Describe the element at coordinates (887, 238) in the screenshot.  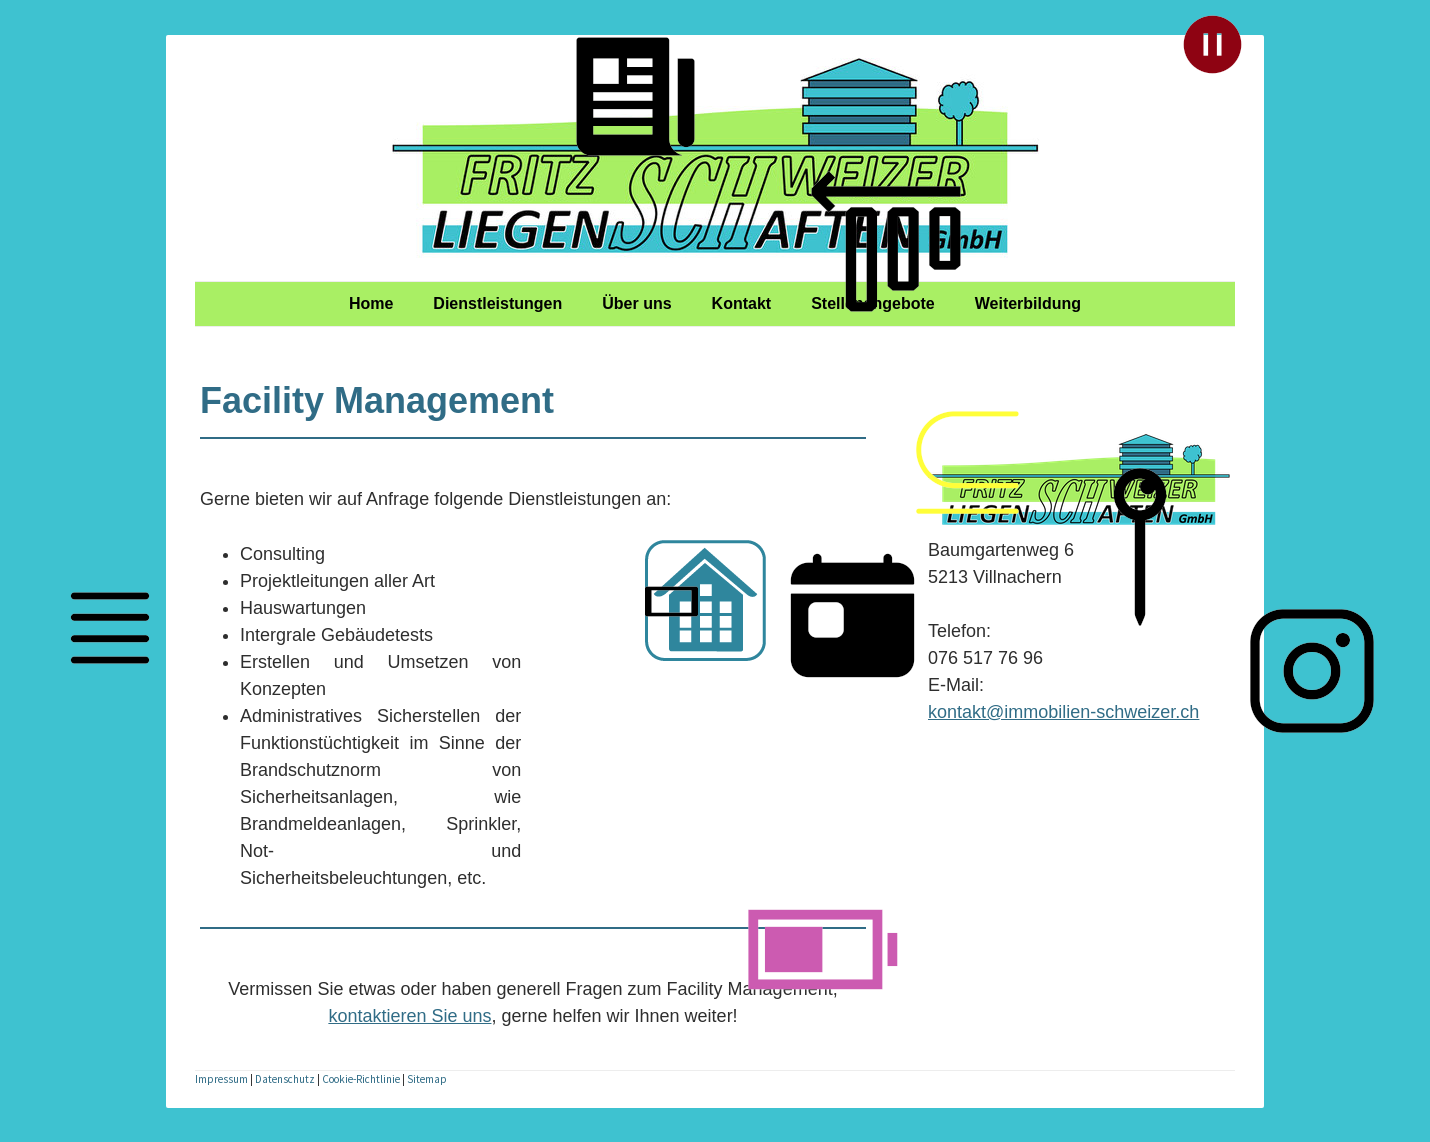
I see `view graph data from right to left` at that location.